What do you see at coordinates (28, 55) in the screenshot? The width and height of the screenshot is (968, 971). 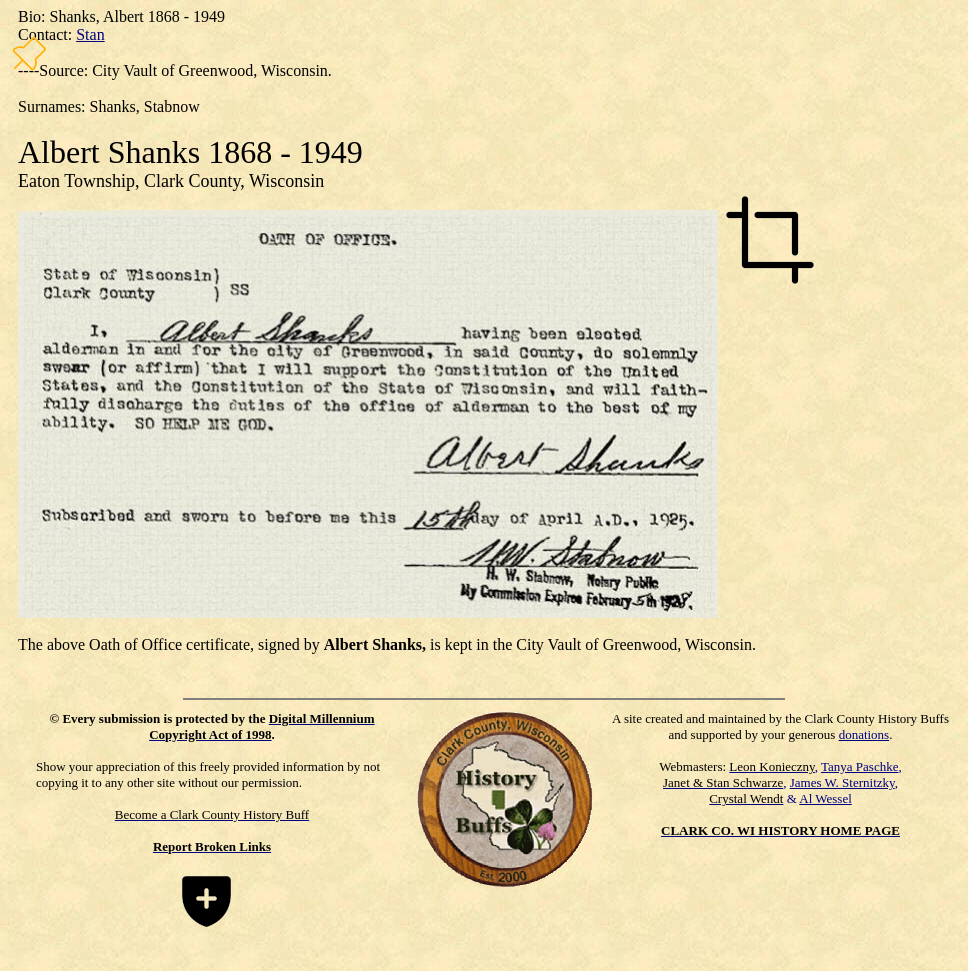 I see `pin an item to keep it visible` at bounding box center [28, 55].